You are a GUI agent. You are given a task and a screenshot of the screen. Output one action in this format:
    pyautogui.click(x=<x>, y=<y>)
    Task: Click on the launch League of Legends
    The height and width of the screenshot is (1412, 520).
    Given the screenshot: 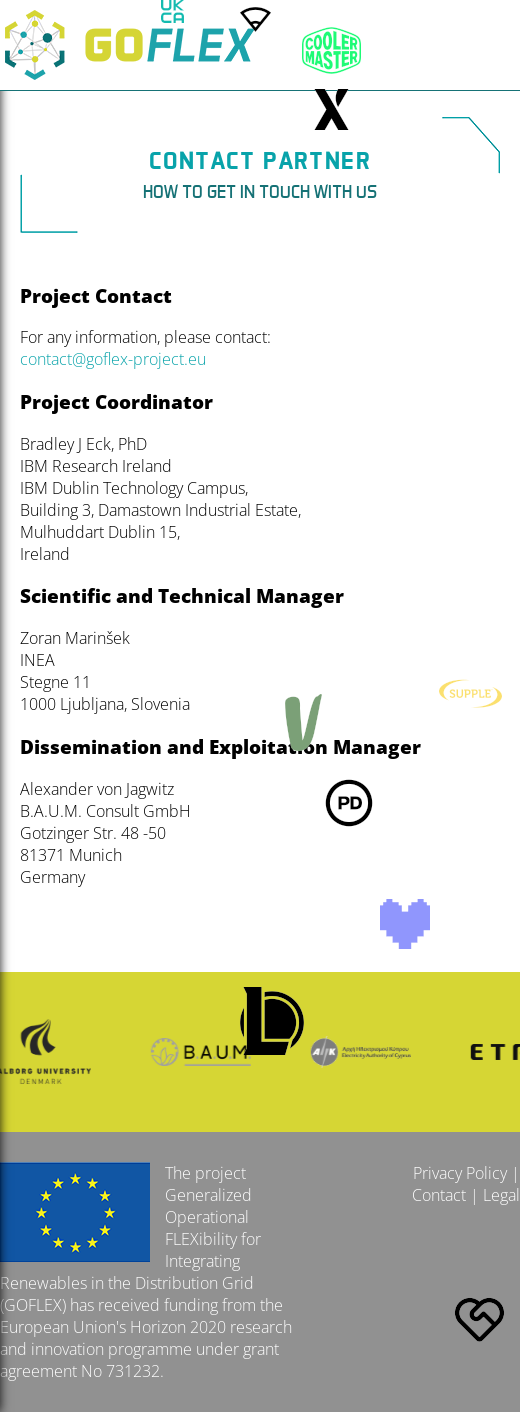 What is the action you would take?
    pyautogui.click(x=272, y=1021)
    